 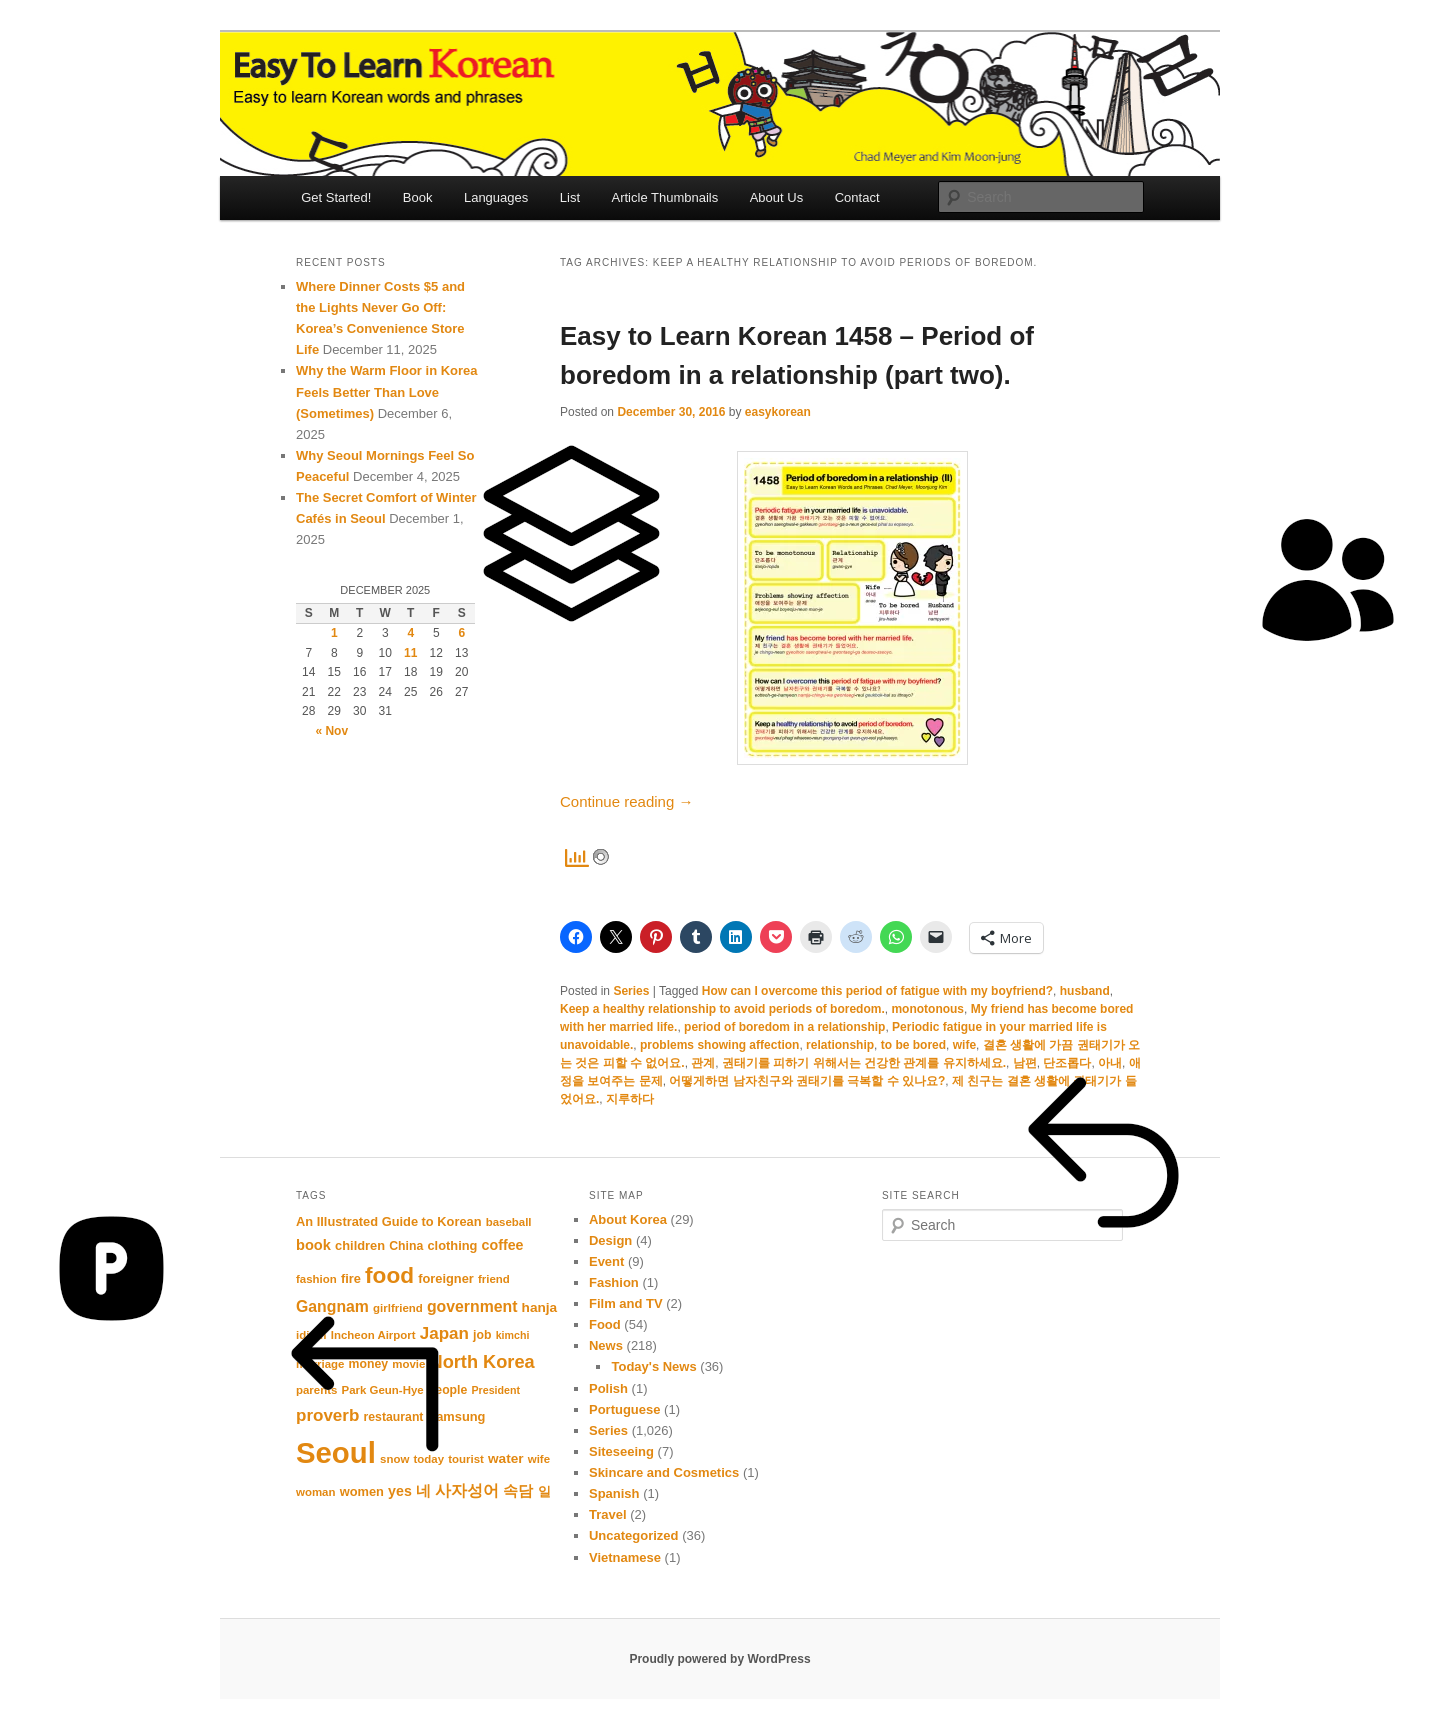 I want to click on view layers or stacked content, so click(x=571, y=533).